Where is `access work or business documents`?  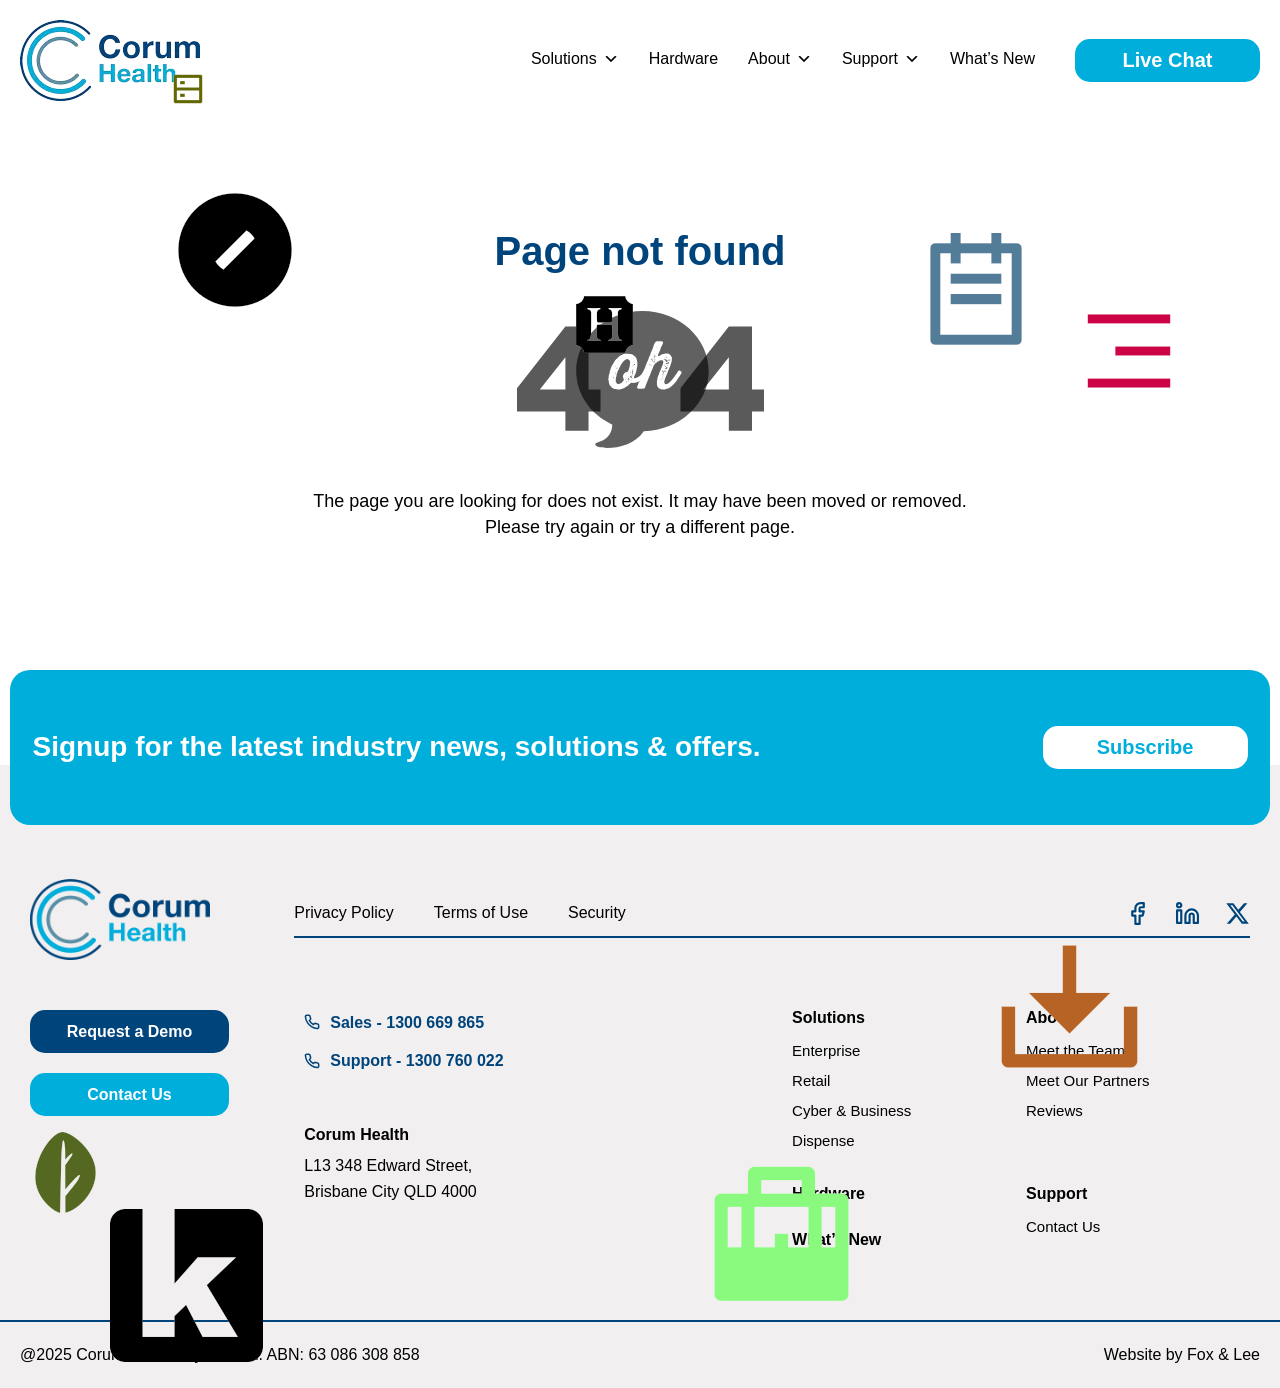 access work or business documents is located at coordinates (781, 1240).